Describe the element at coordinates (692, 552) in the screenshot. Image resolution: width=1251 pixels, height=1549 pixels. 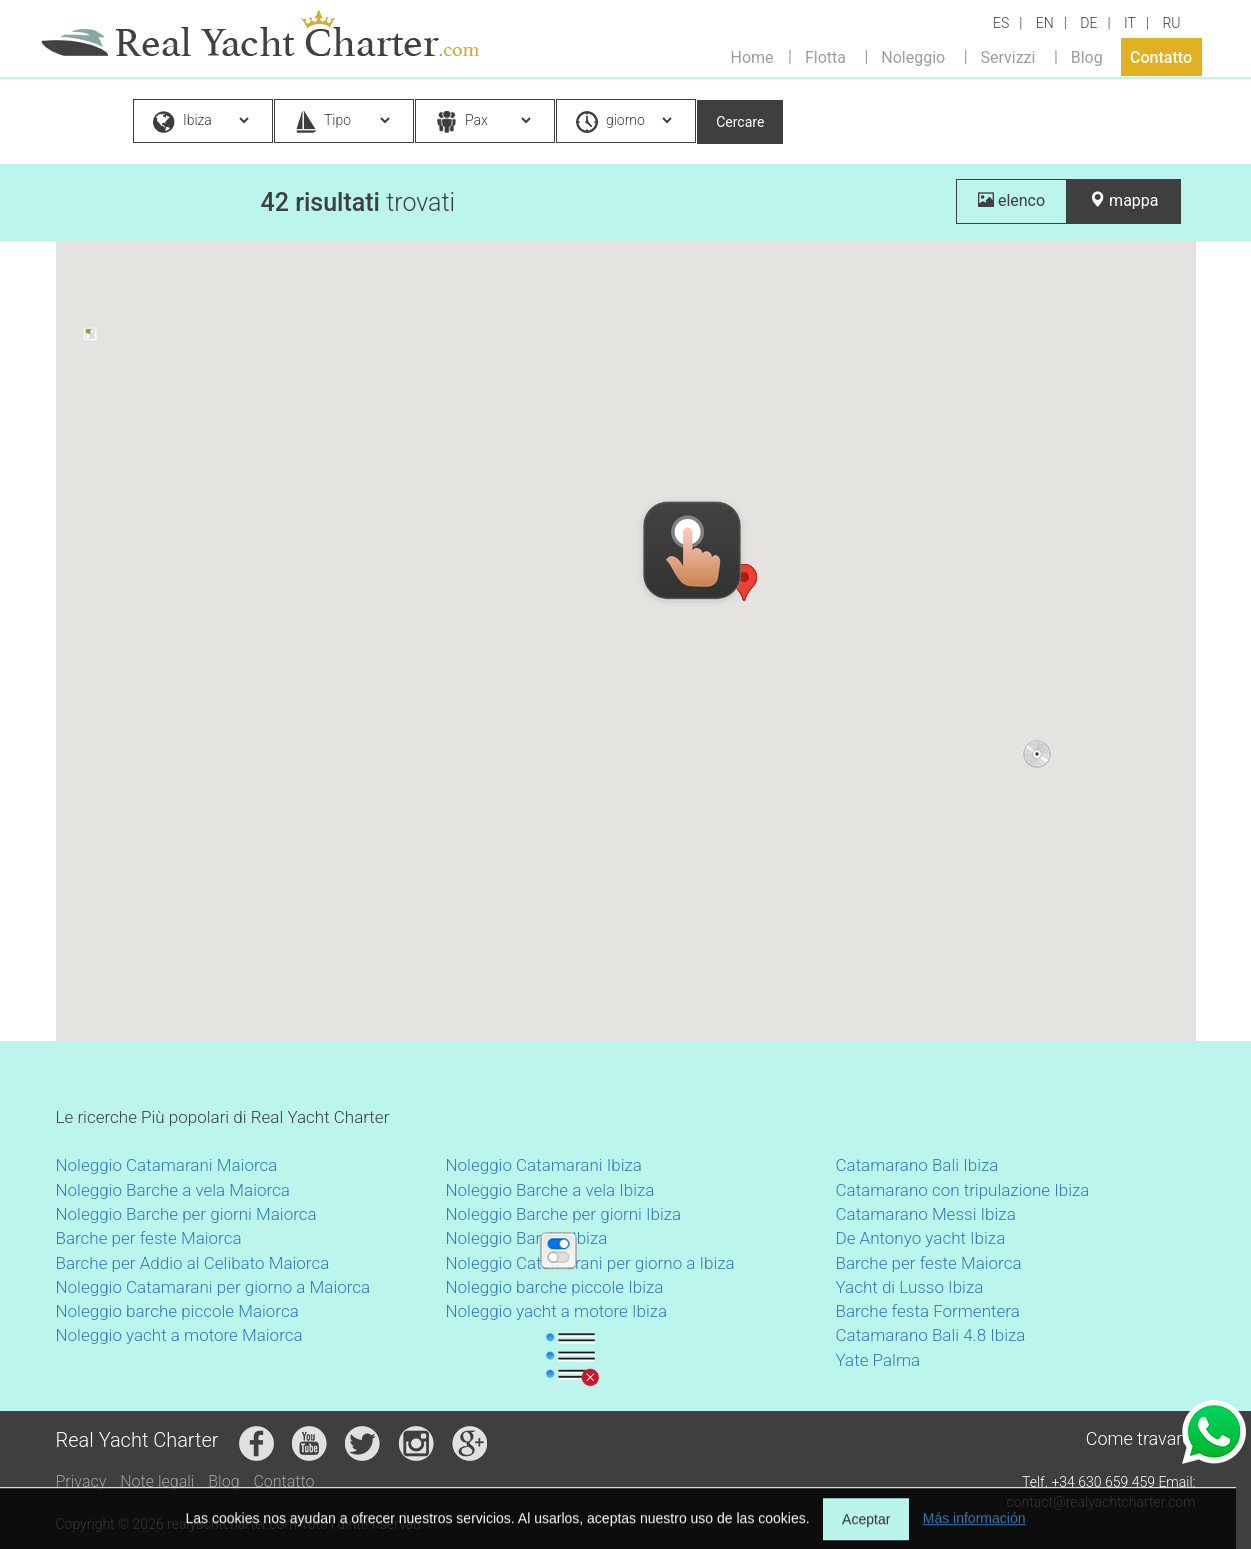
I see `configure touchscreen settings` at that location.